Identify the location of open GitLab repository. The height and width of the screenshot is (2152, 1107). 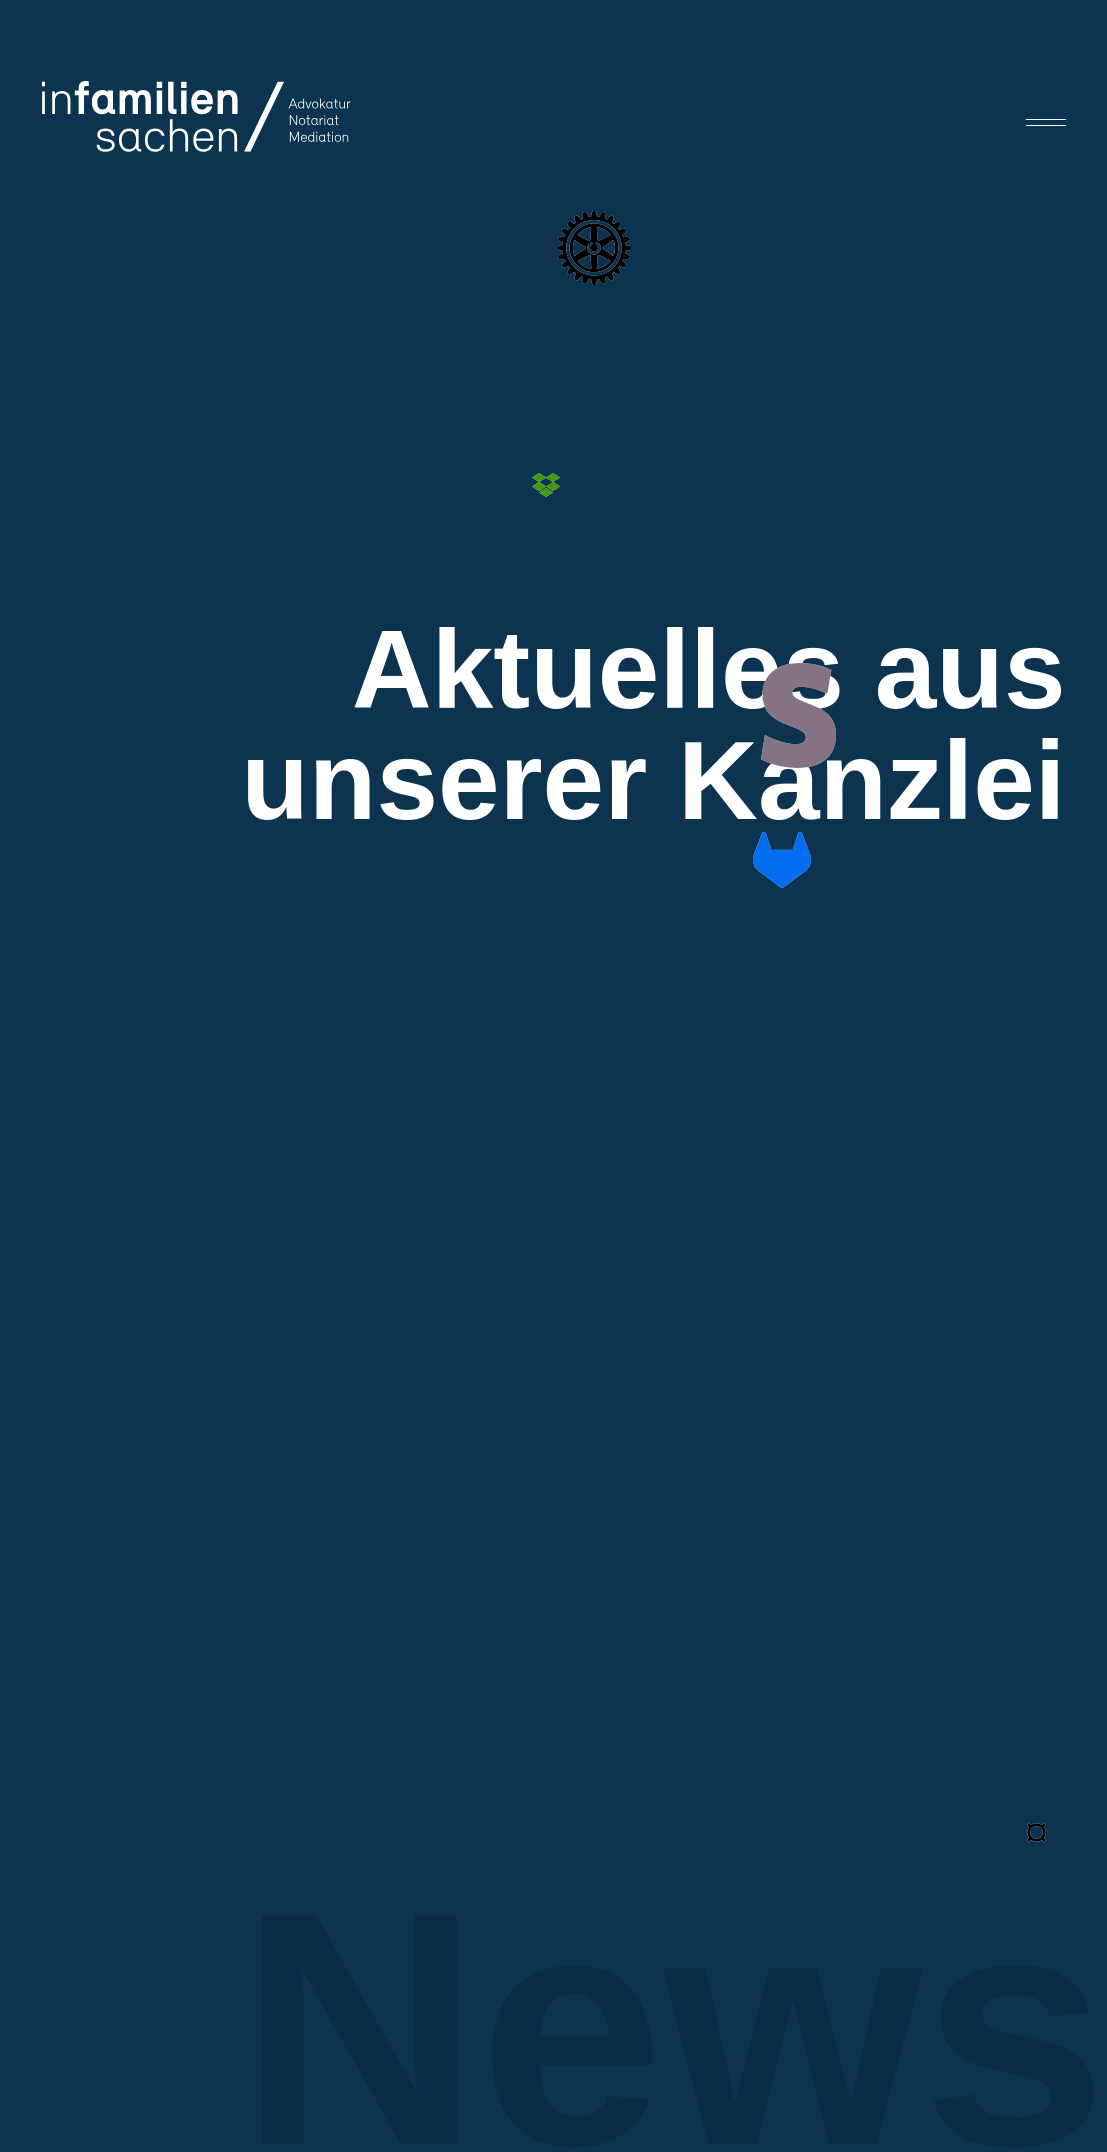
(782, 860).